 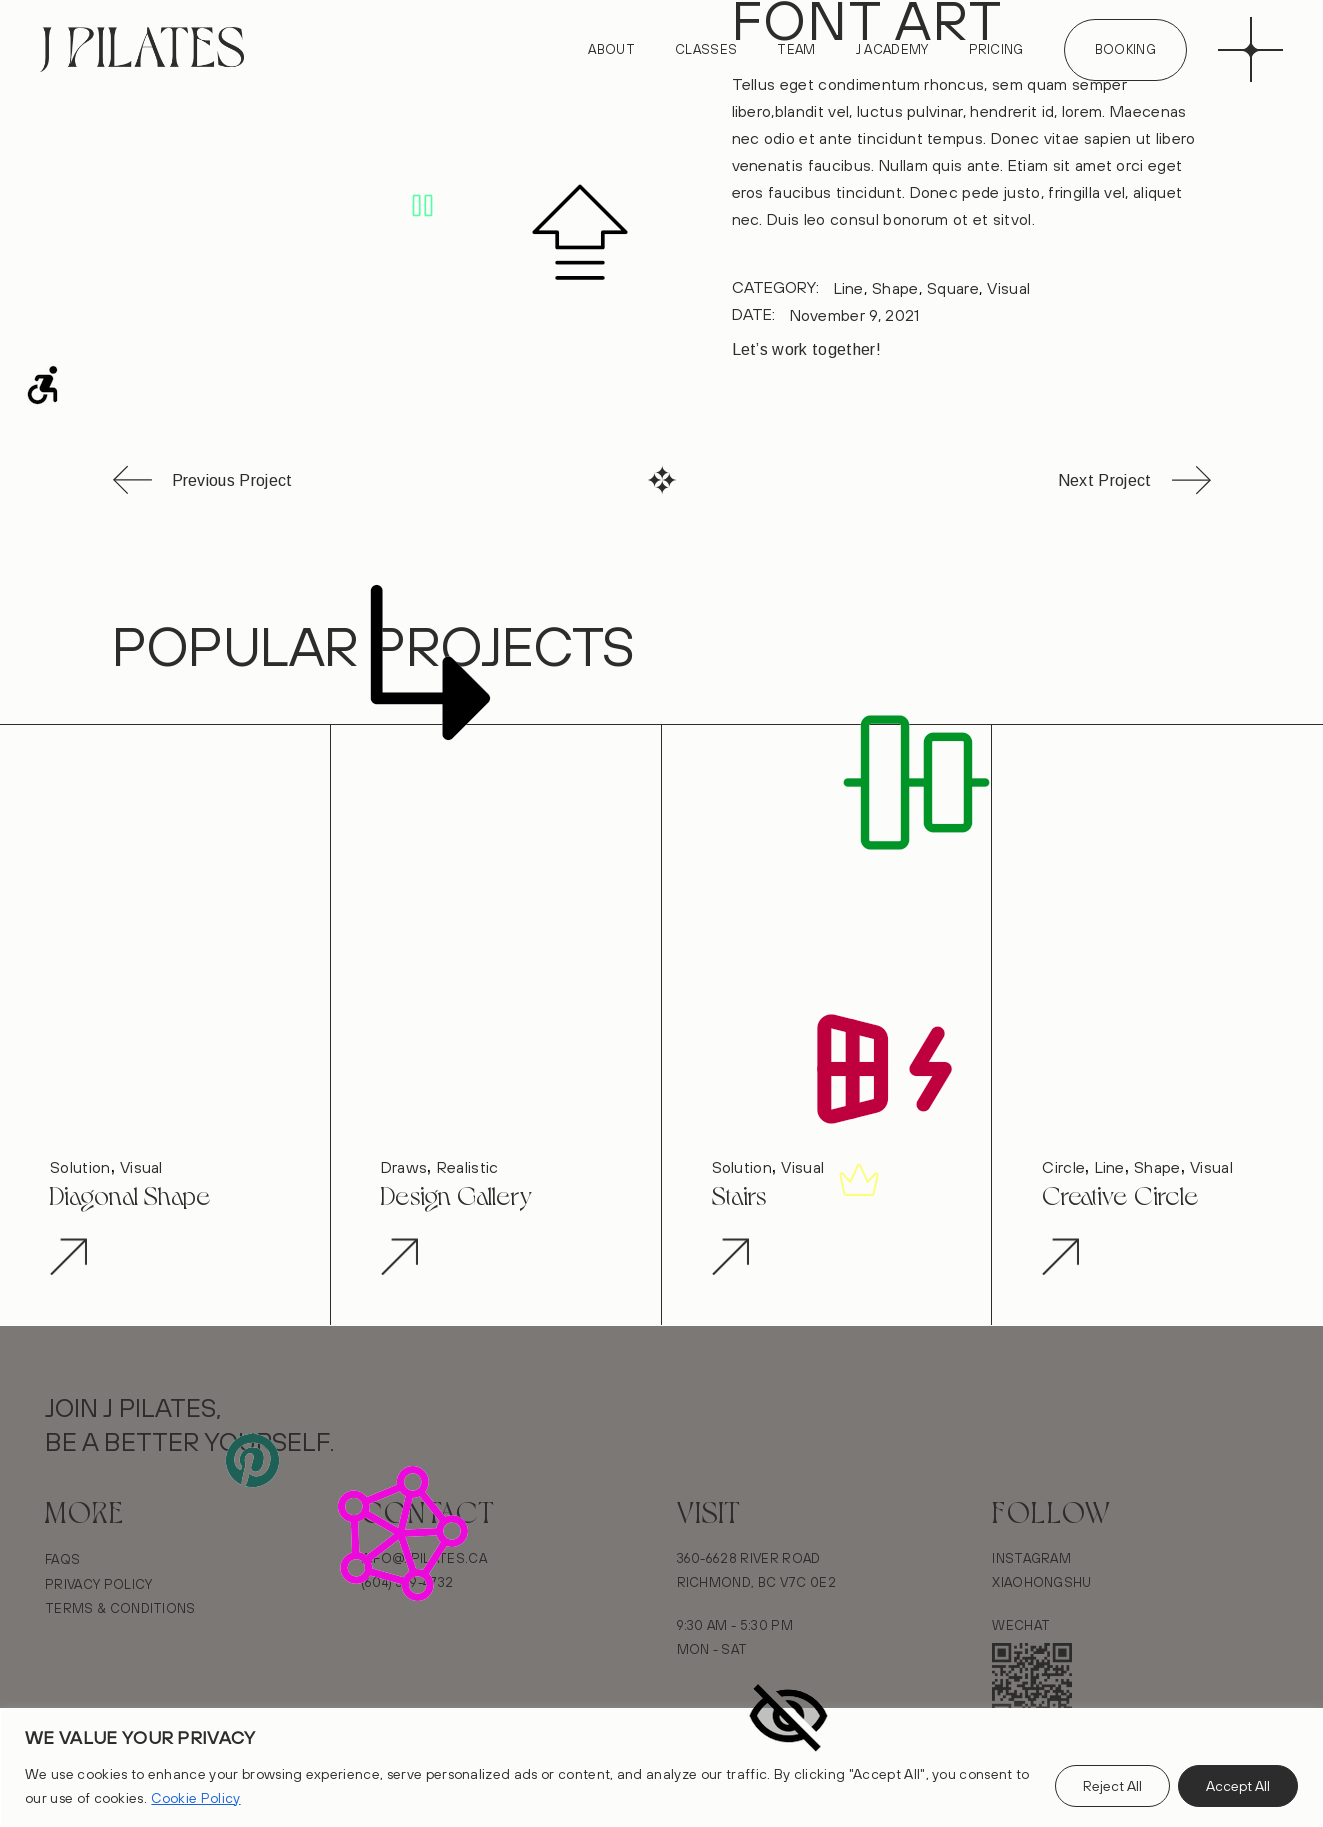 What do you see at coordinates (859, 1182) in the screenshot?
I see `indicates premium or VIP status` at bounding box center [859, 1182].